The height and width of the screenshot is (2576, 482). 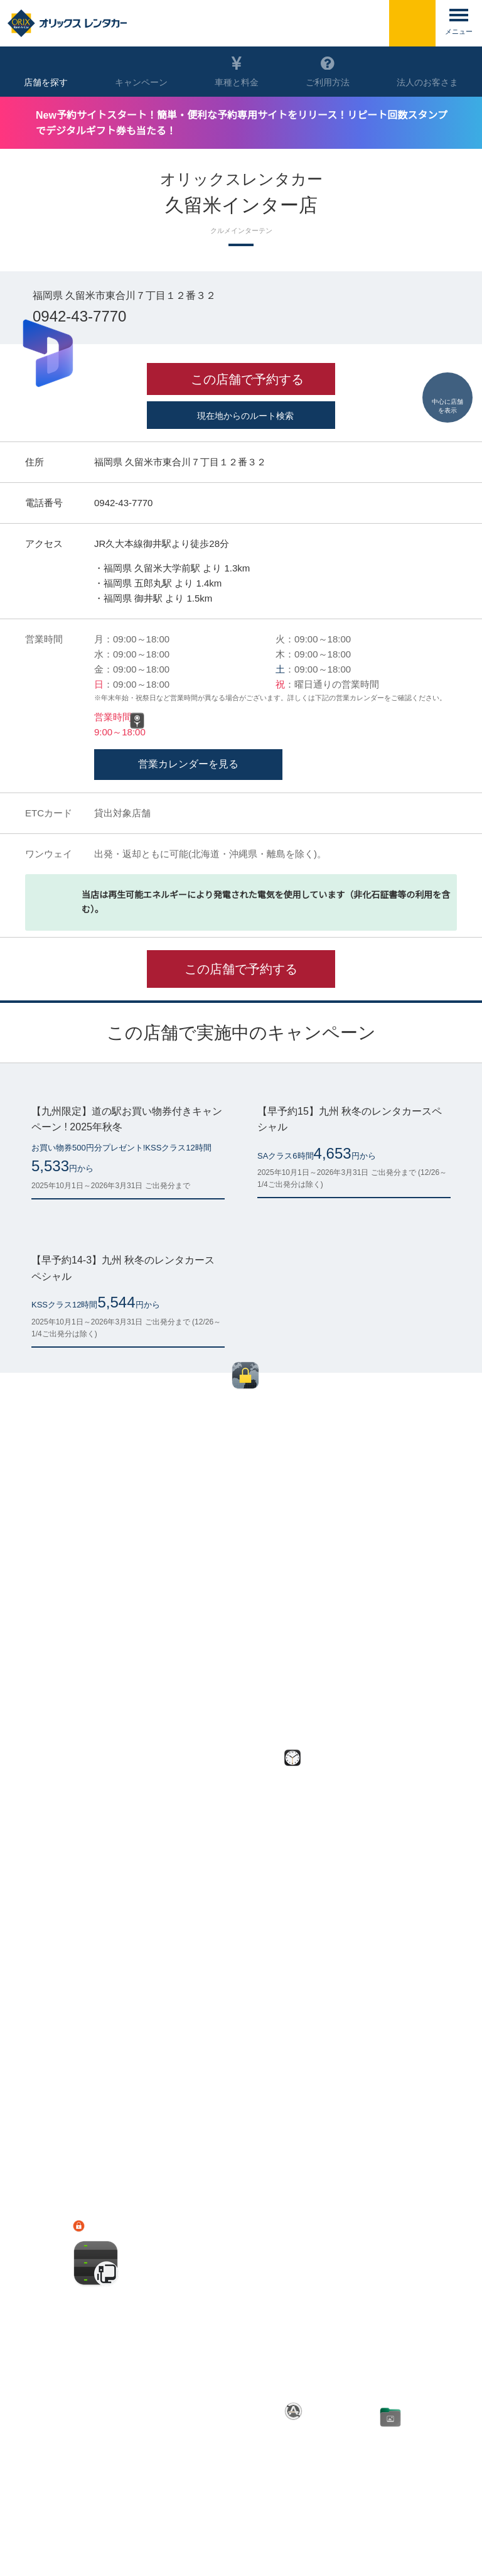 What do you see at coordinates (292, 1758) in the screenshot?
I see `open the clock app` at bounding box center [292, 1758].